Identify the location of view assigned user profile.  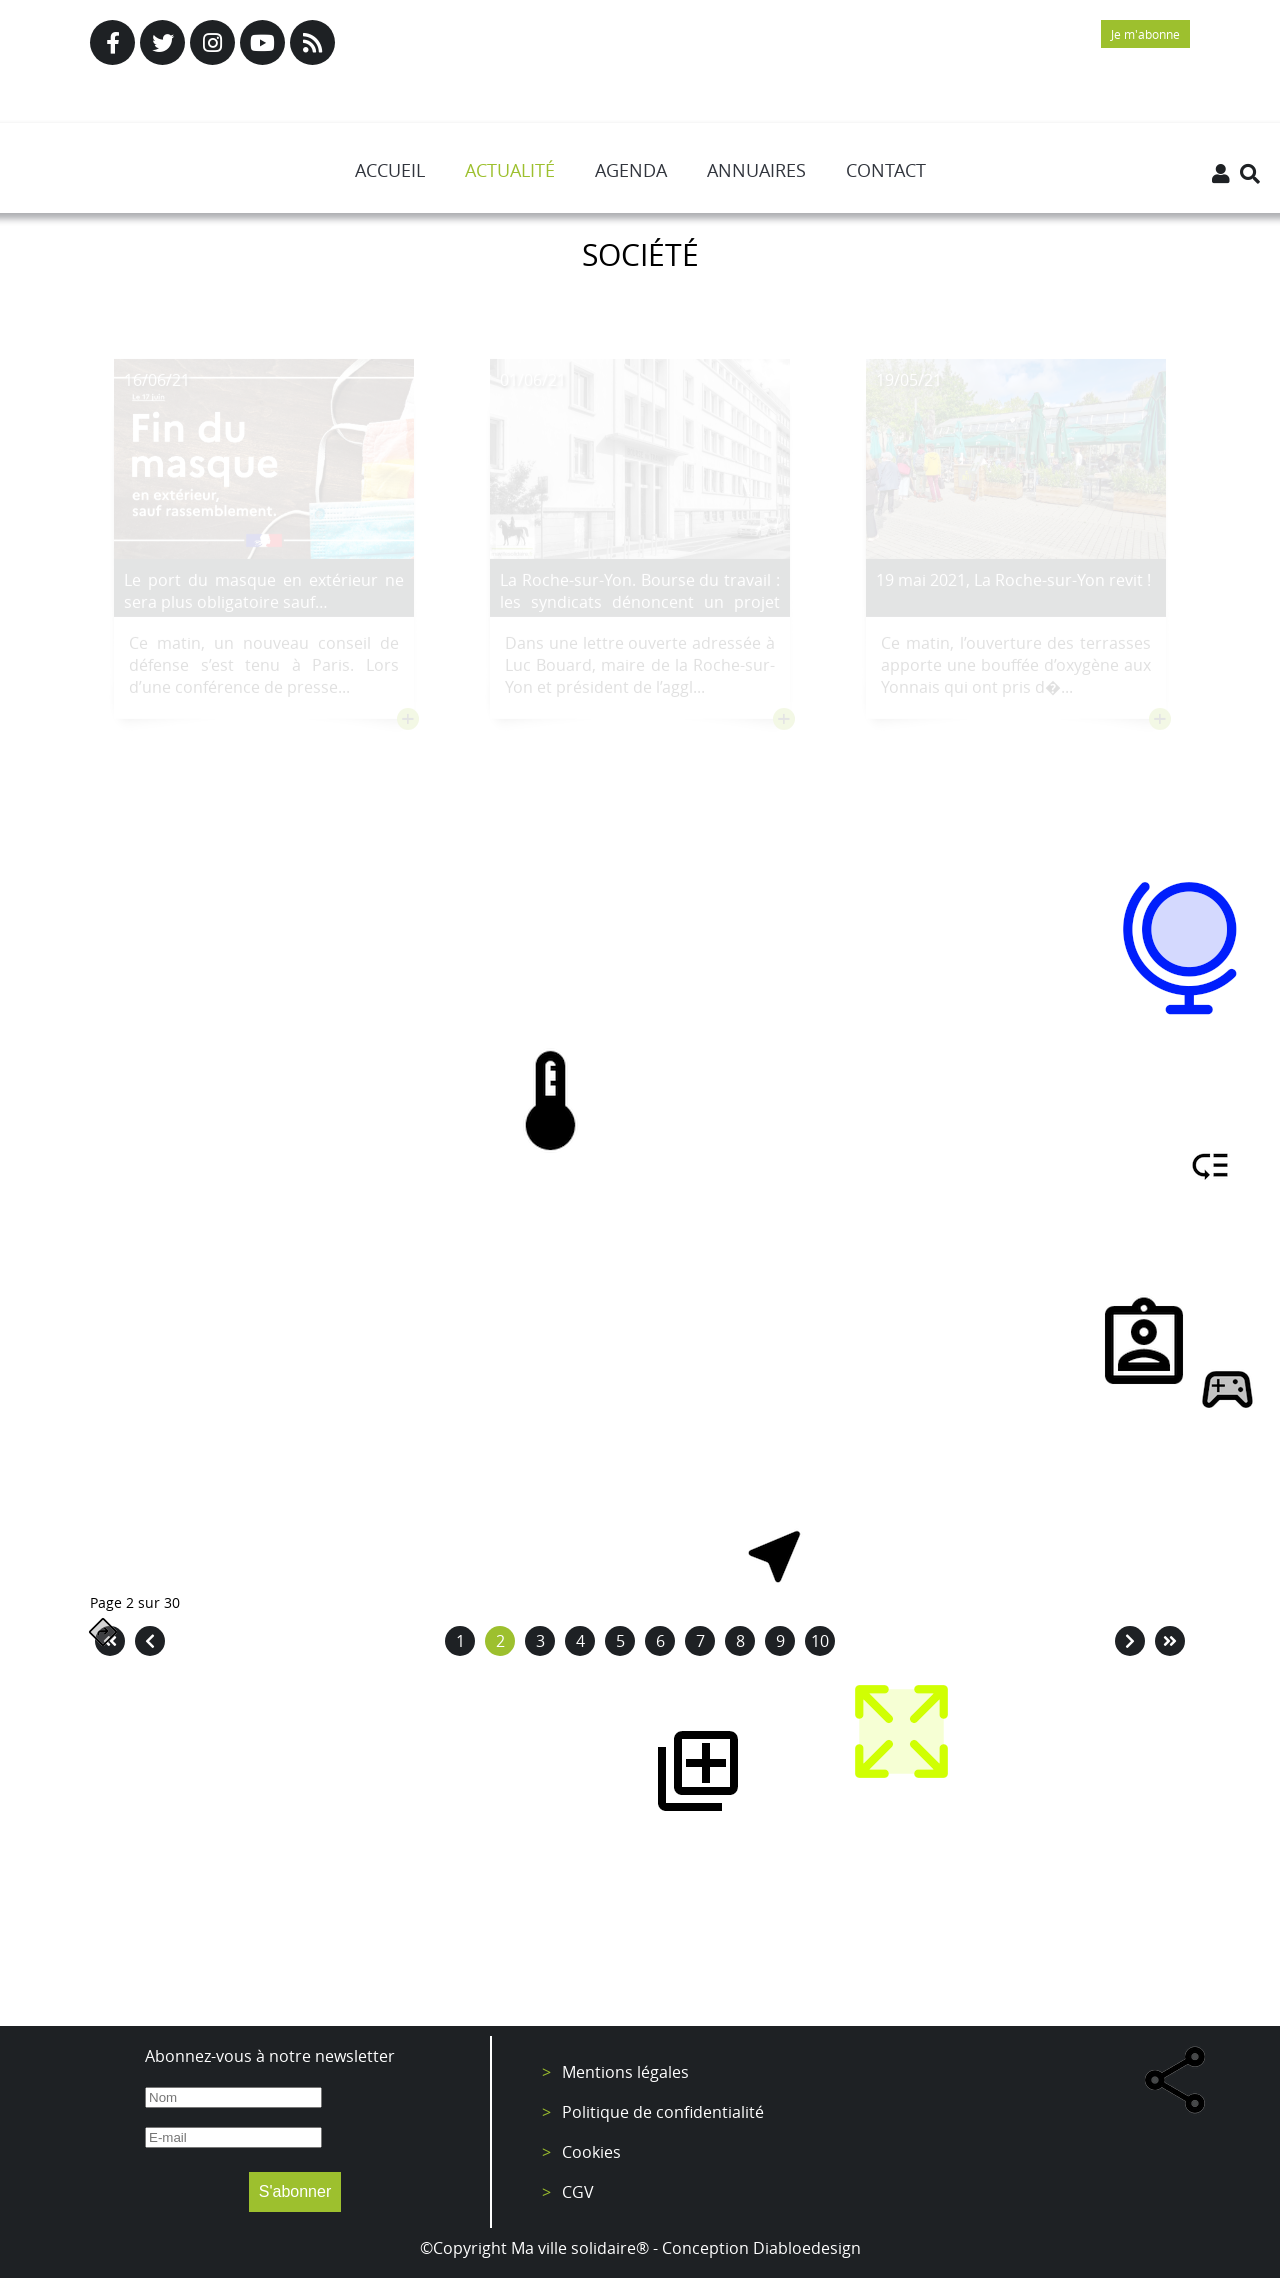
(1144, 1345).